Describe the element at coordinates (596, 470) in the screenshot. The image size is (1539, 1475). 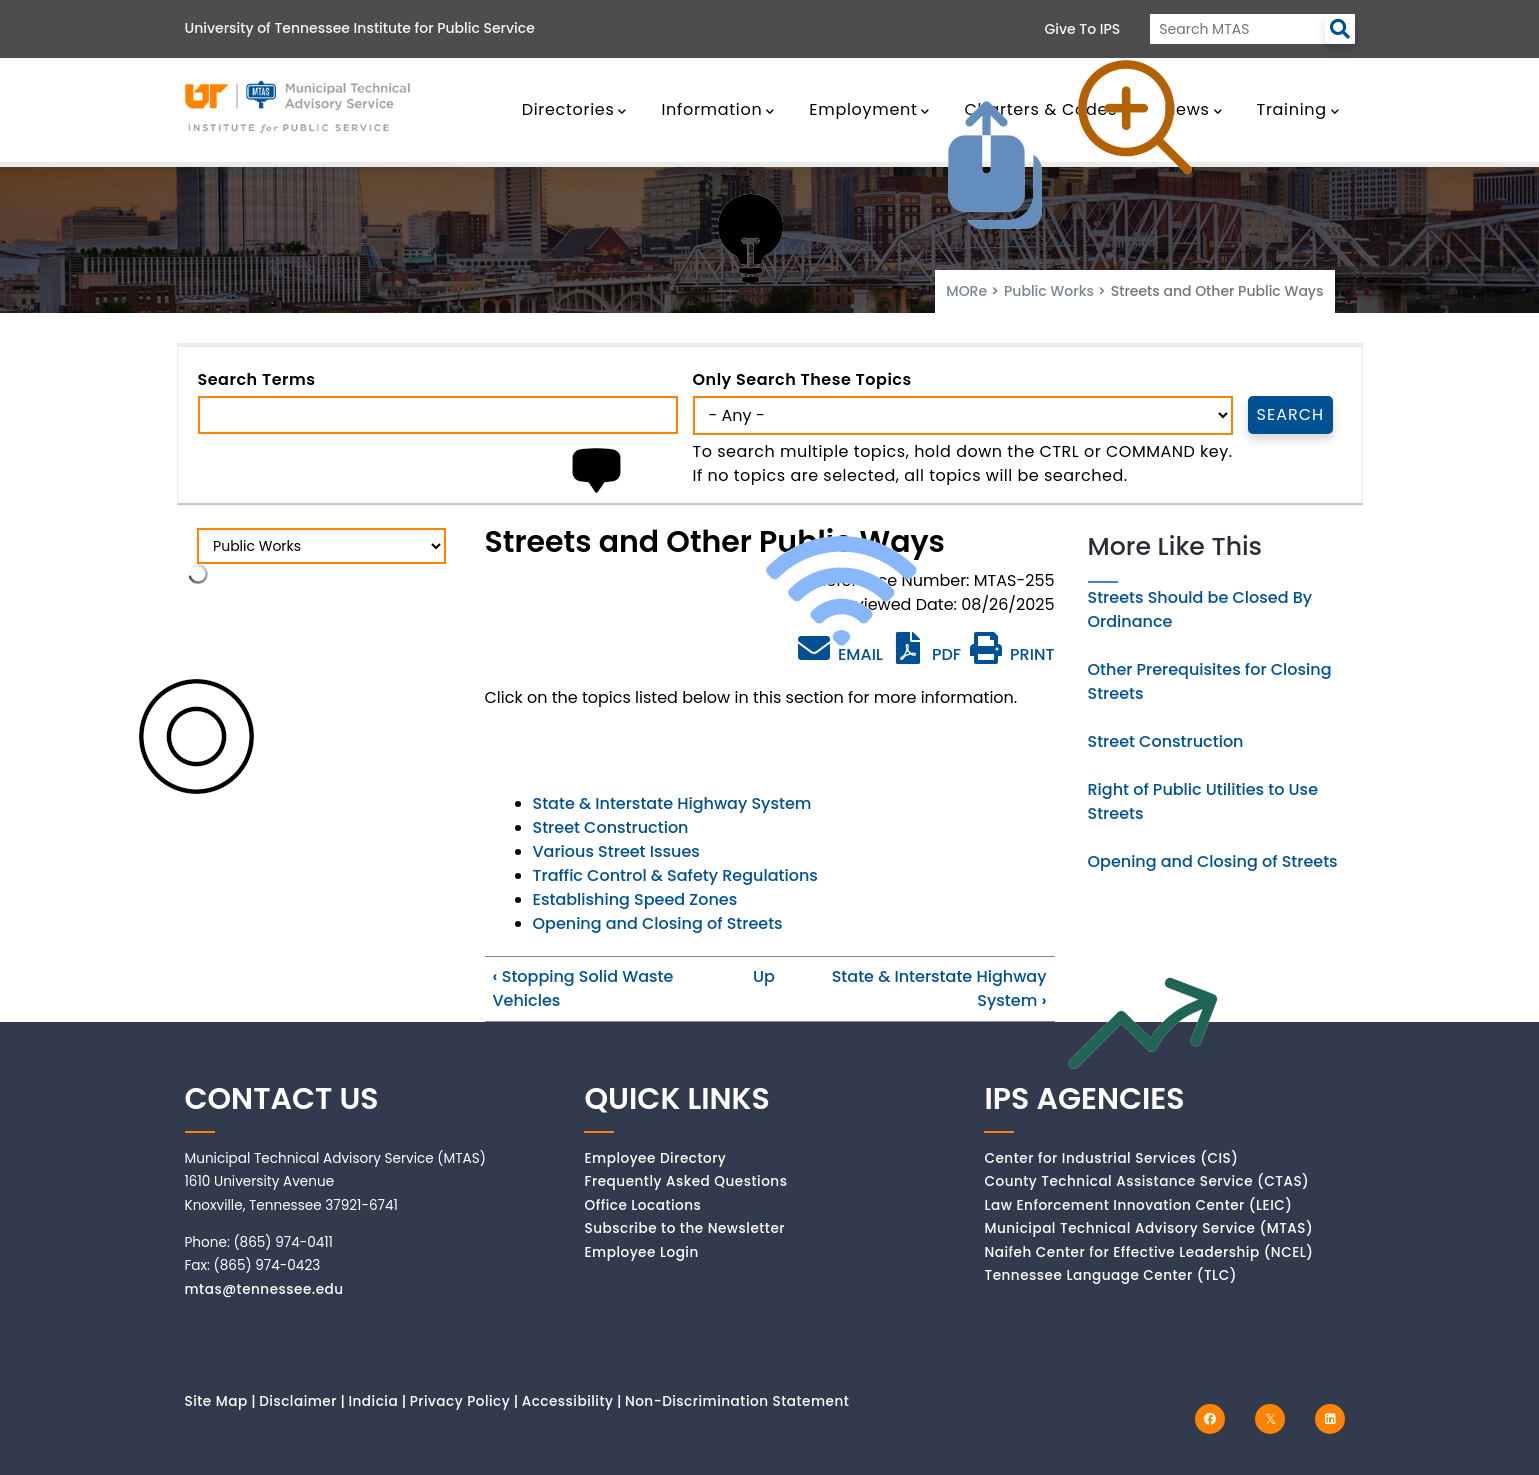
I see `open chat or messaging` at that location.